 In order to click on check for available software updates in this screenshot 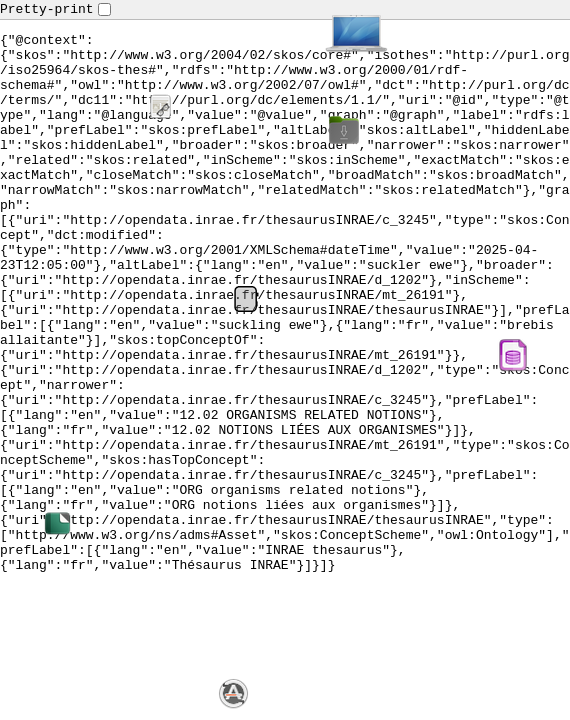, I will do `click(233, 693)`.